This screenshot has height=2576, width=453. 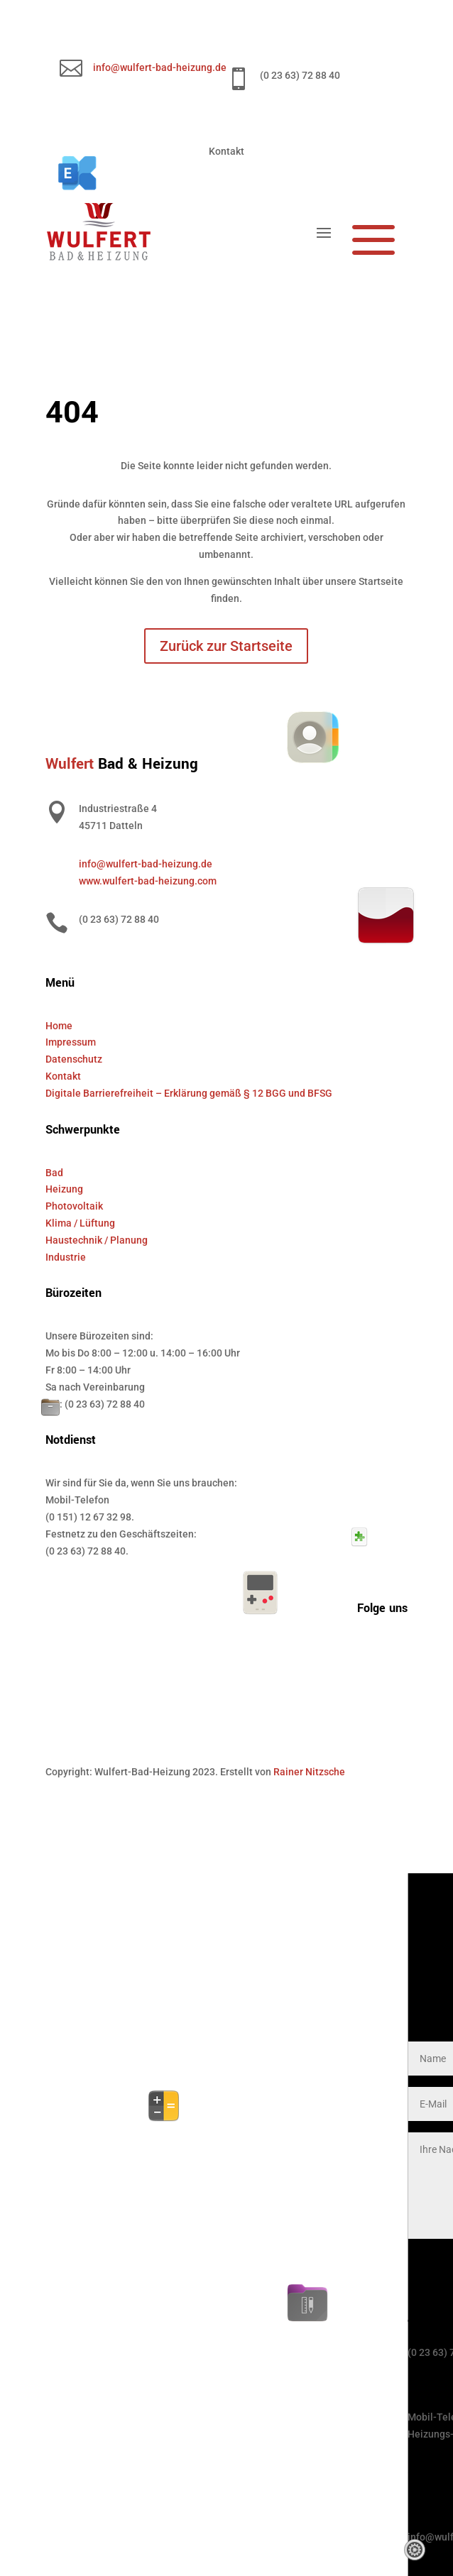 What do you see at coordinates (386, 915) in the screenshot?
I see `open wine application for running windows programs` at bounding box center [386, 915].